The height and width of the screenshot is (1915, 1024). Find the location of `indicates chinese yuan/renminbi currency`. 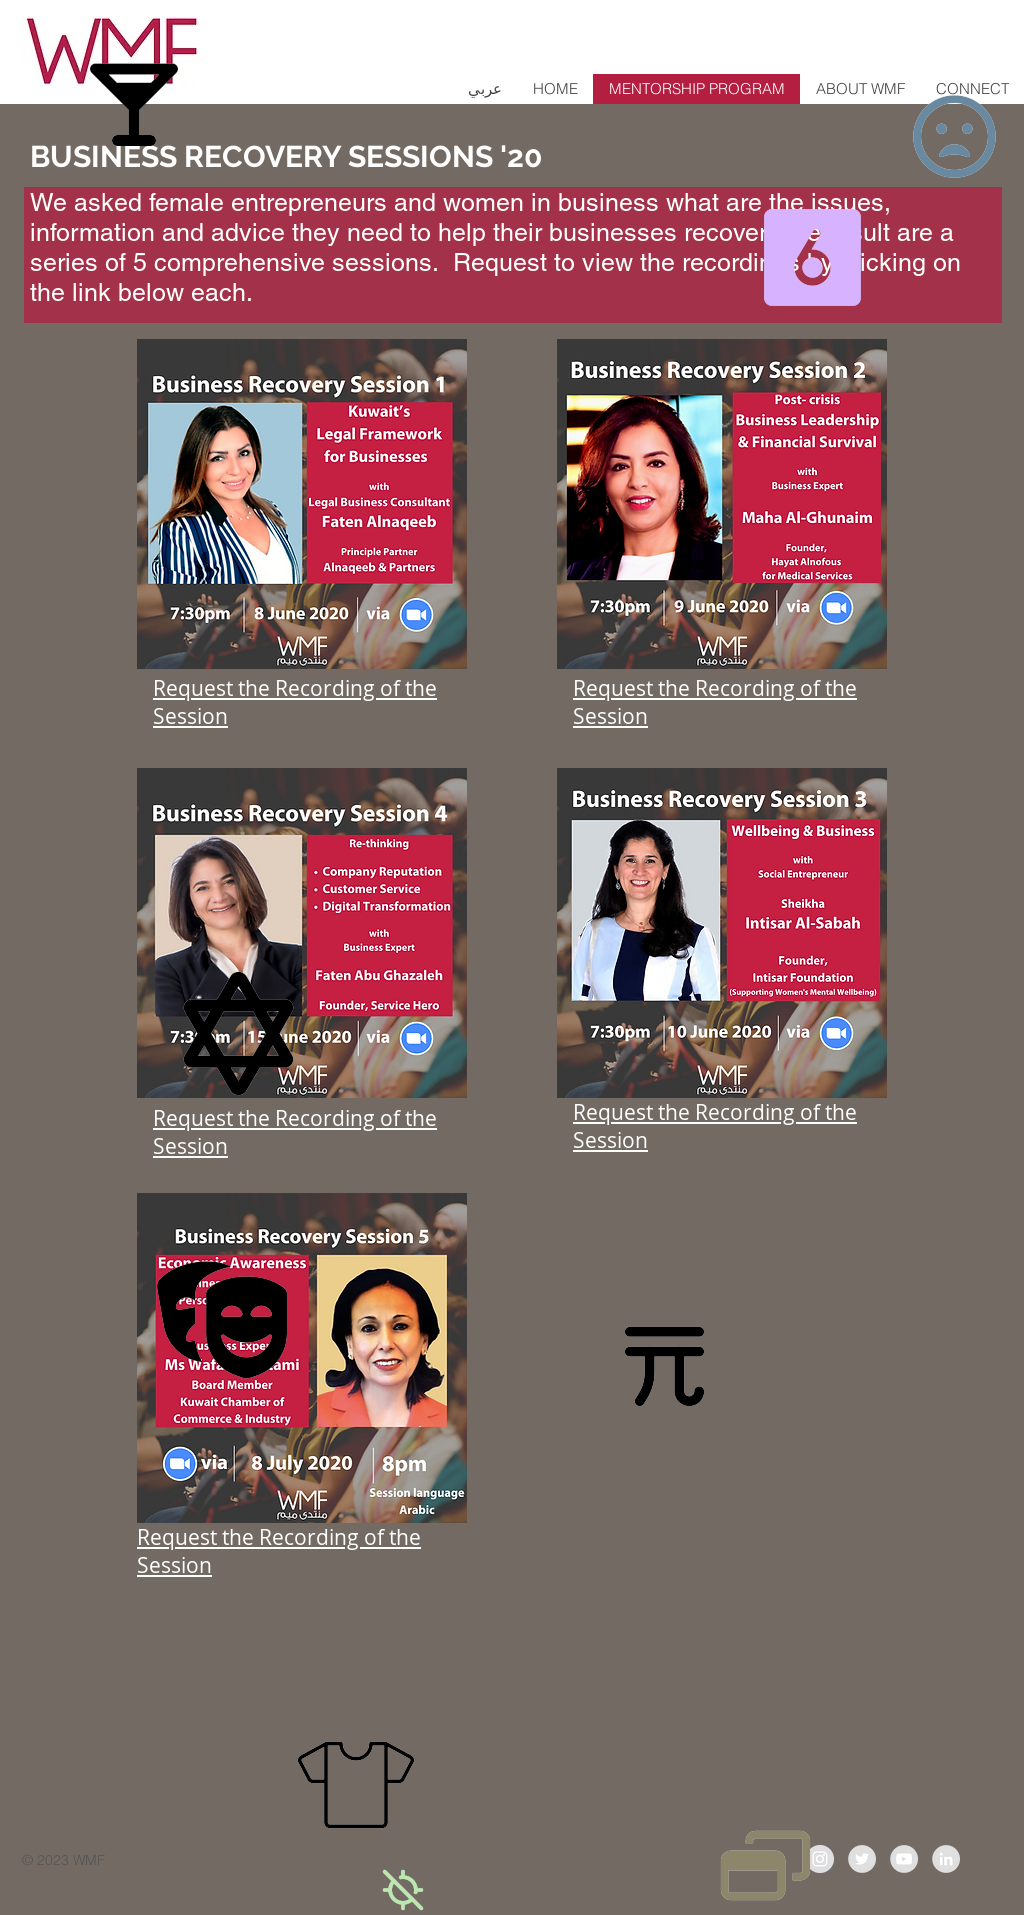

indicates chinese yuan/renminbi currency is located at coordinates (664, 1366).